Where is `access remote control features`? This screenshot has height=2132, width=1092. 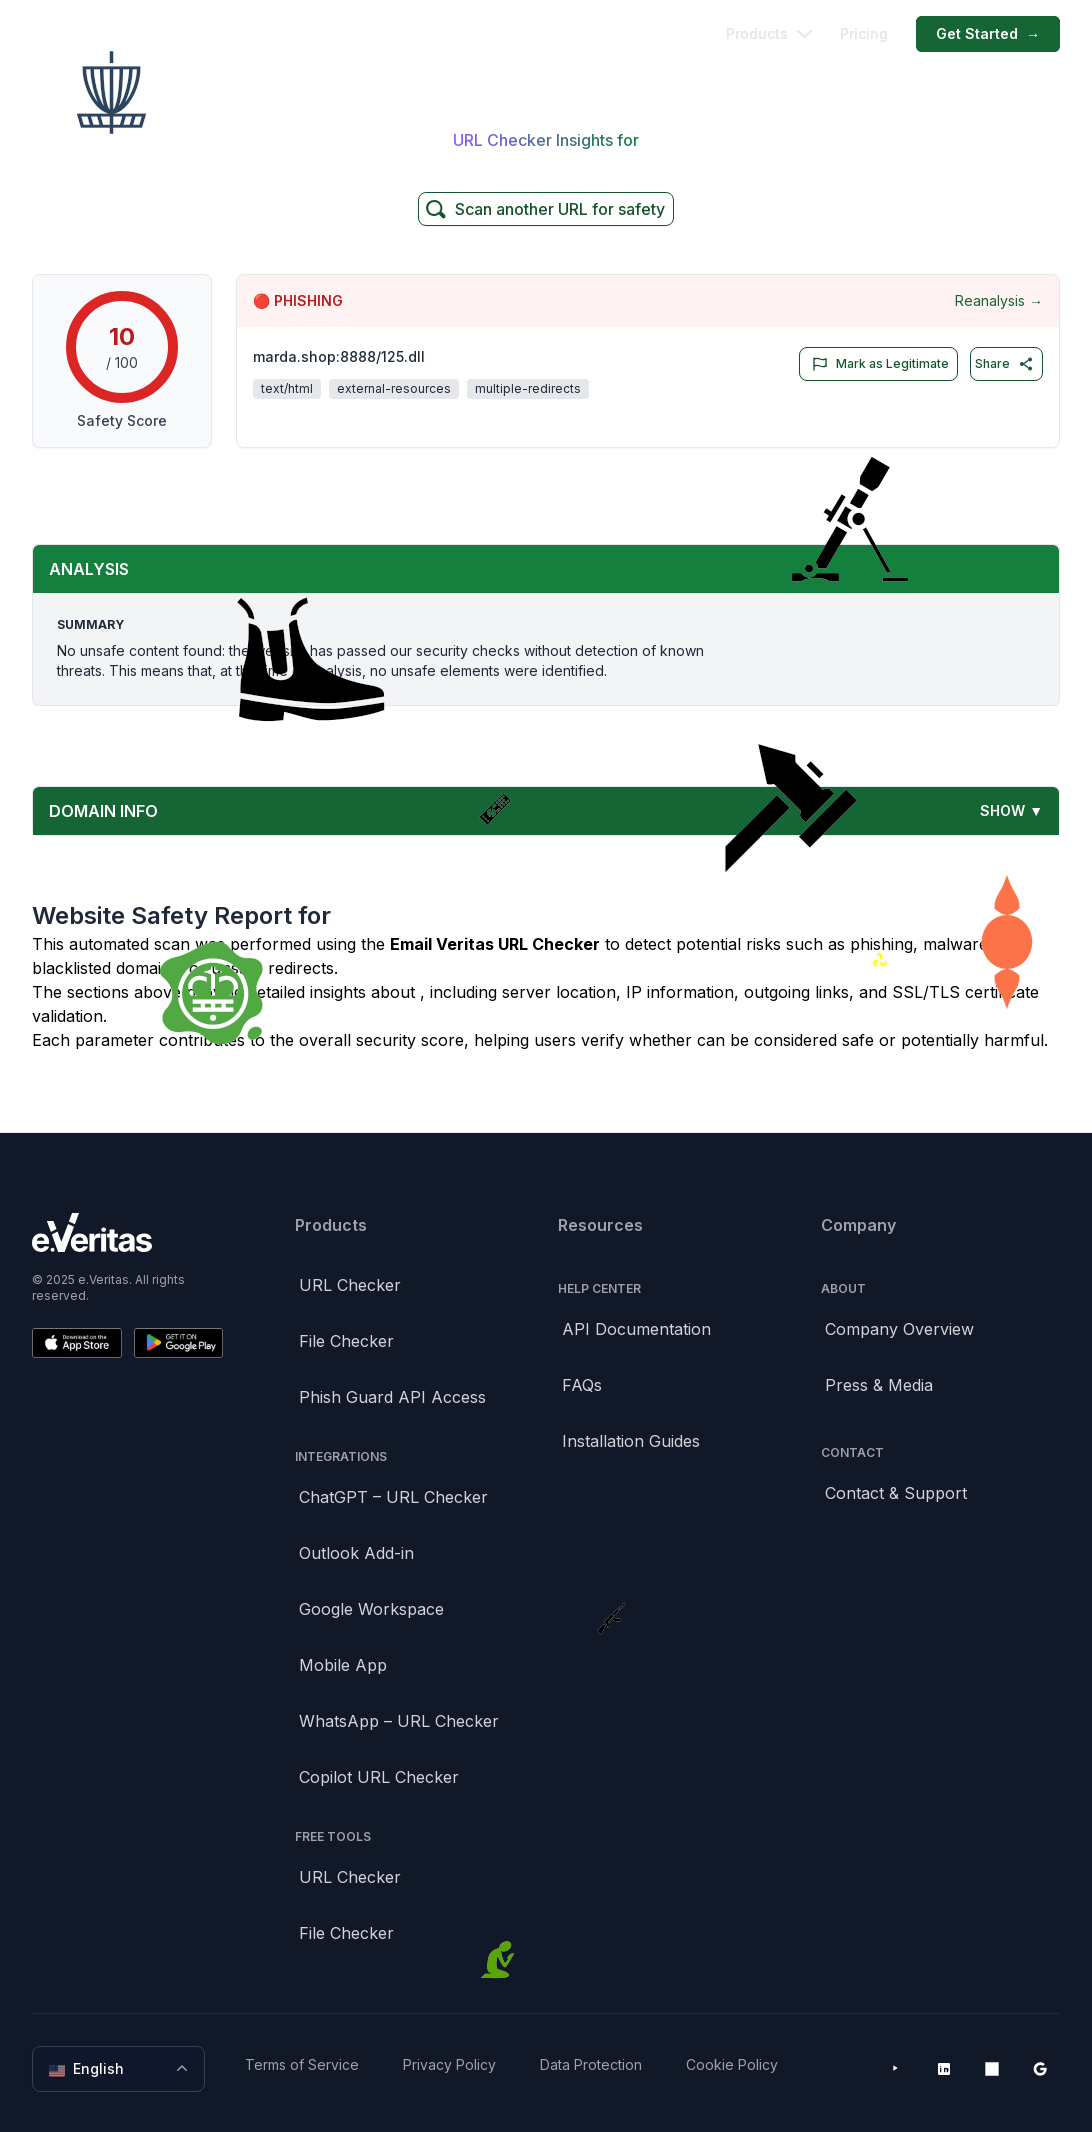
access remote control features is located at coordinates (495, 809).